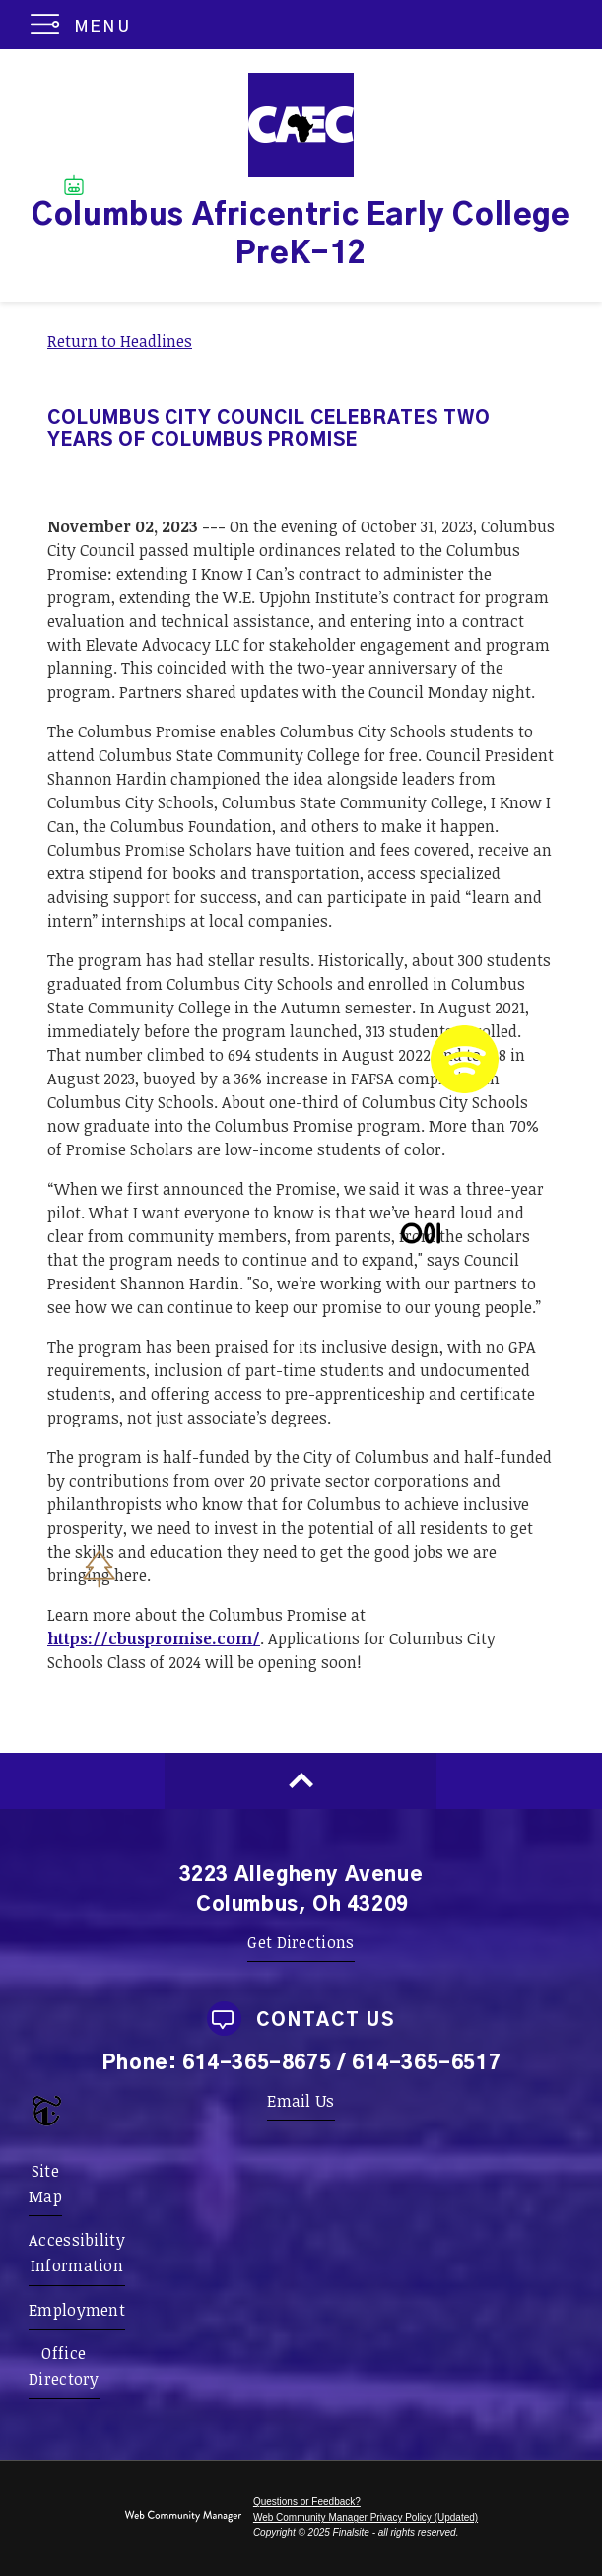 The height and width of the screenshot is (2576, 602). What do you see at coordinates (99, 1568) in the screenshot?
I see `access nature or outdoor-related content` at bounding box center [99, 1568].